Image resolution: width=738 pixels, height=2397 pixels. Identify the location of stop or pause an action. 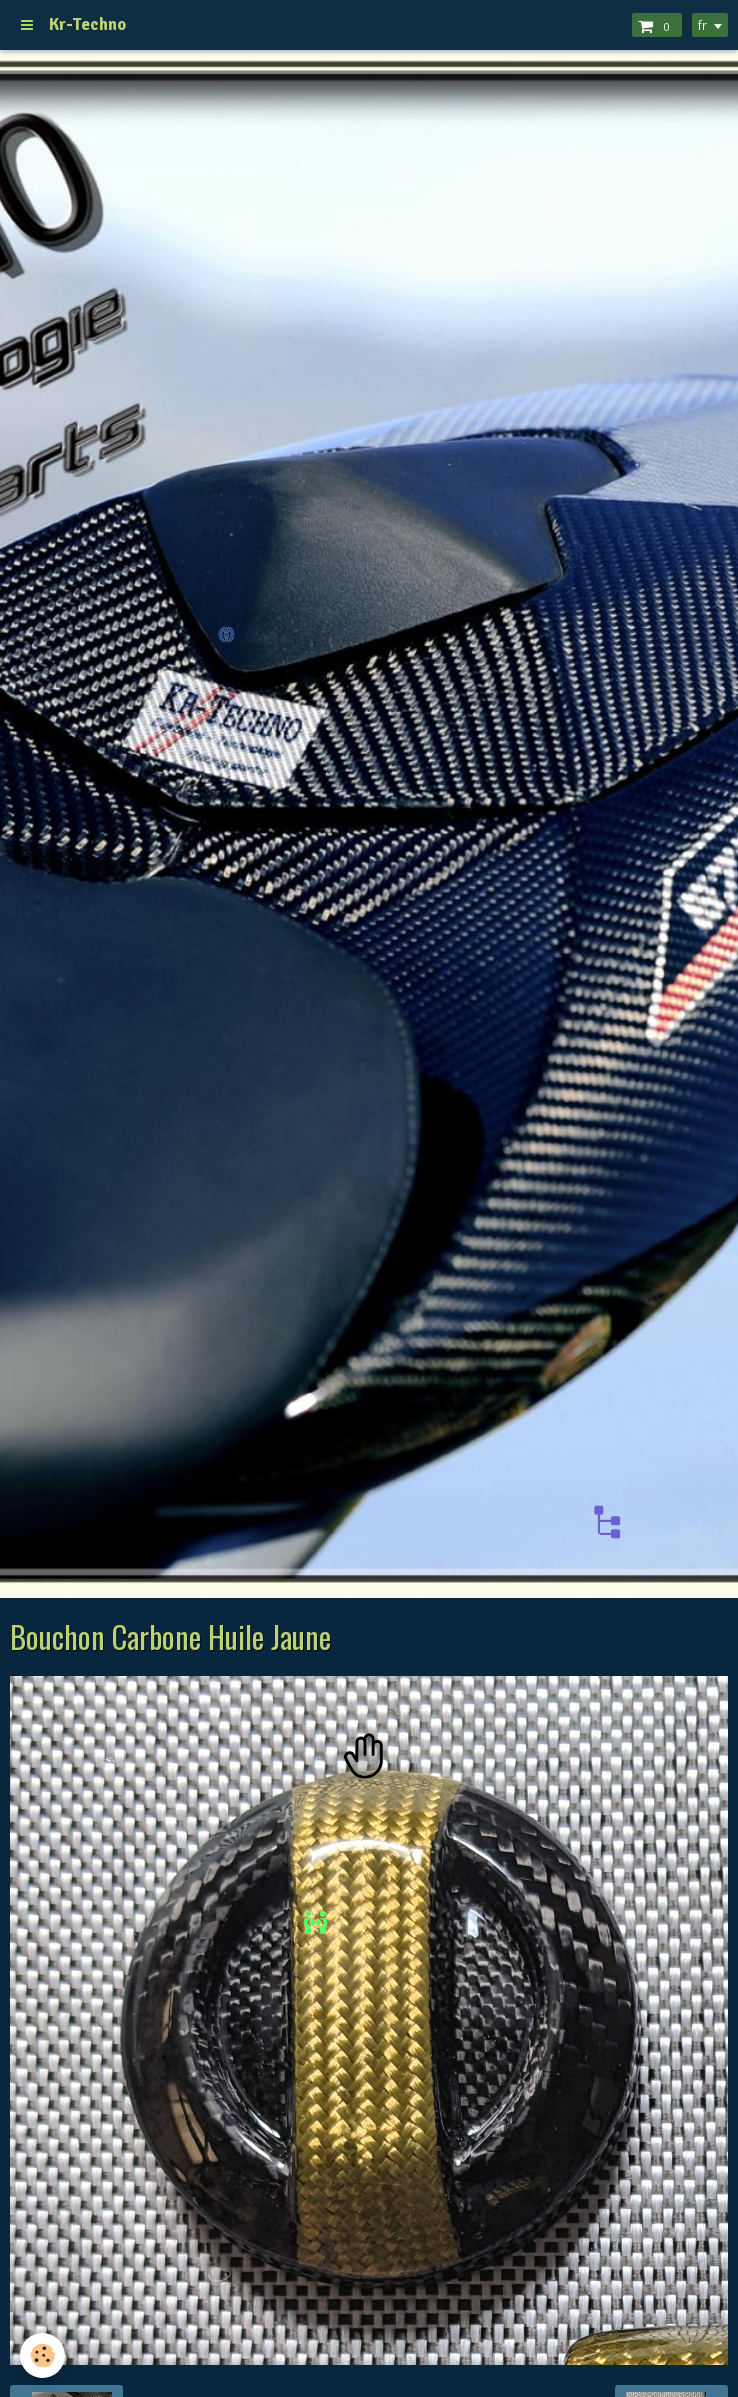
(365, 1756).